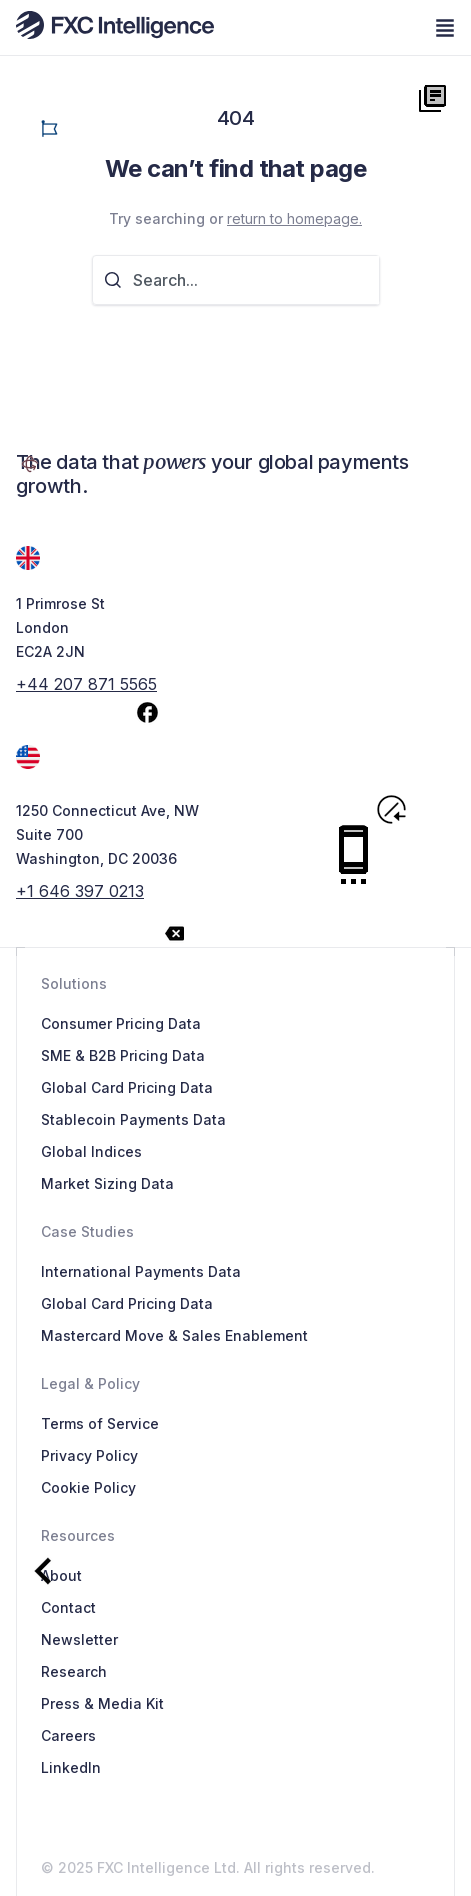 This screenshot has height=1896, width=471. Describe the element at coordinates (147, 712) in the screenshot. I see `open facebook app` at that location.